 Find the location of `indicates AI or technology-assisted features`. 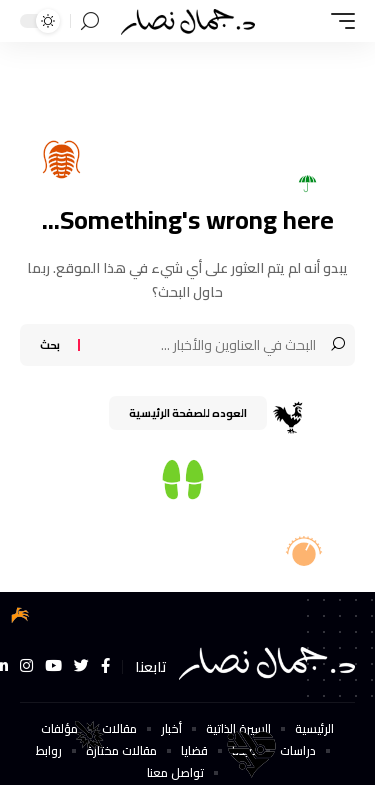

indicates AI or technology-assisted features is located at coordinates (251, 754).